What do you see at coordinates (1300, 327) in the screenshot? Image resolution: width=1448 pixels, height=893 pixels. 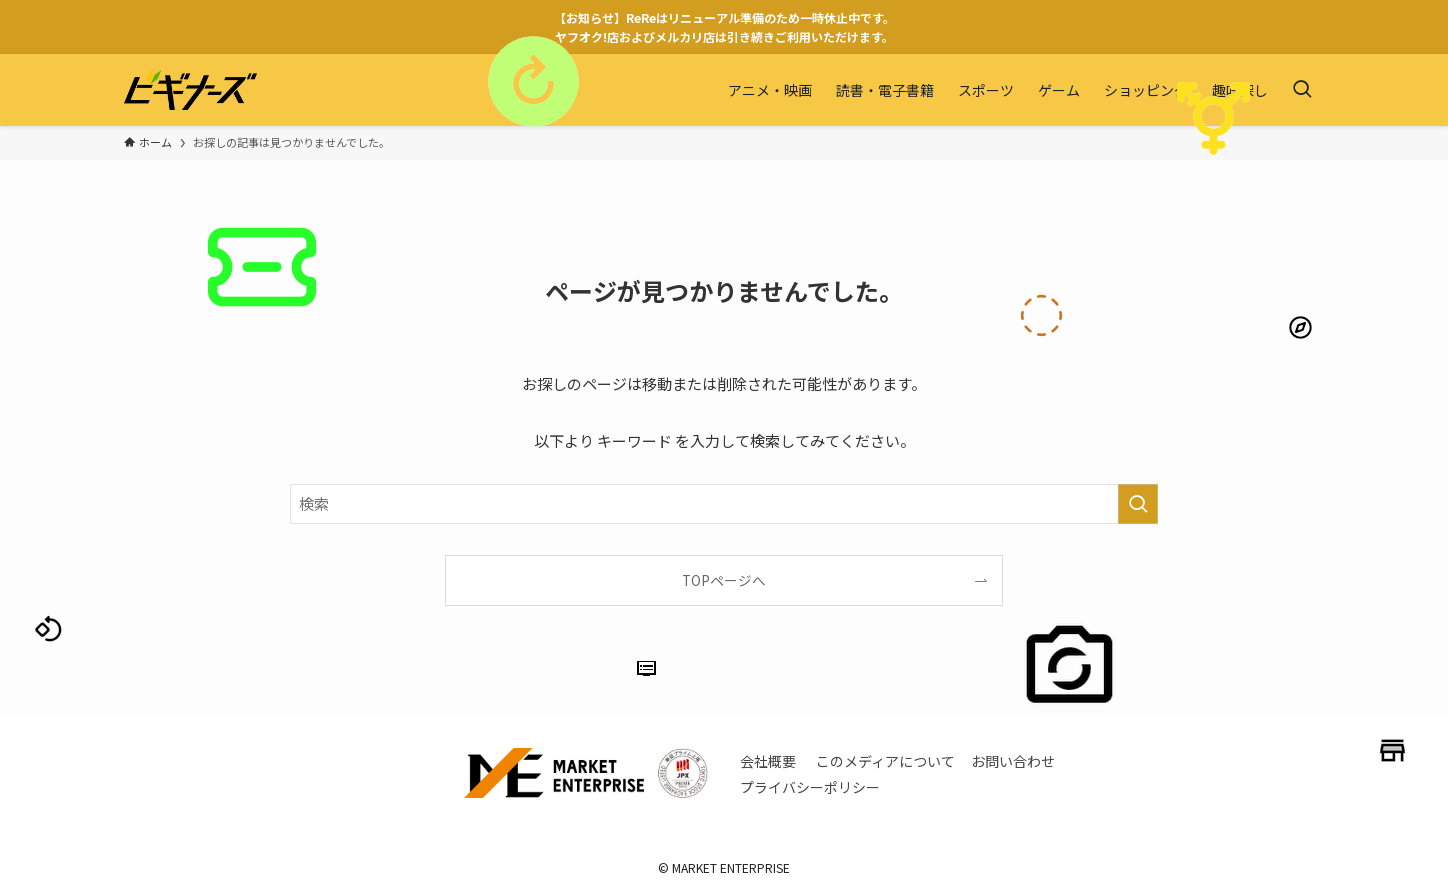 I see `open safari browser` at bounding box center [1300, 327].